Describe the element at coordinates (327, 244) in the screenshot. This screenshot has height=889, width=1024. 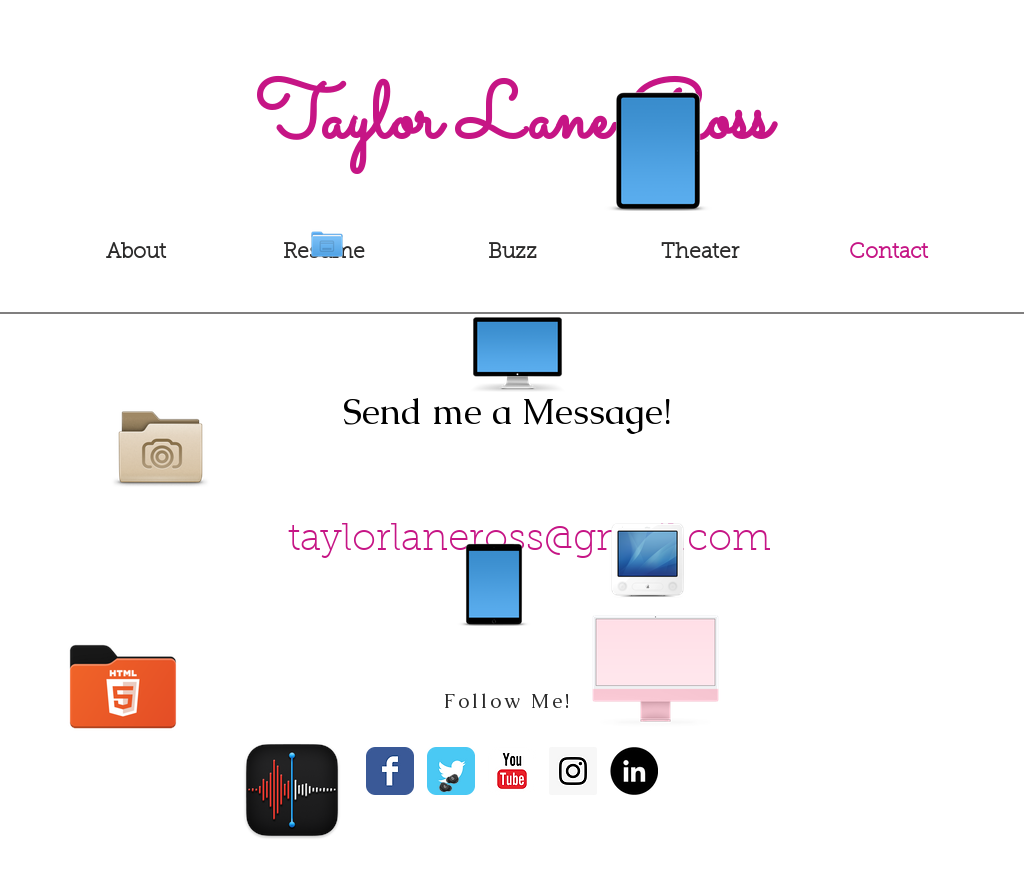
I see `open desktop folder` at that location.